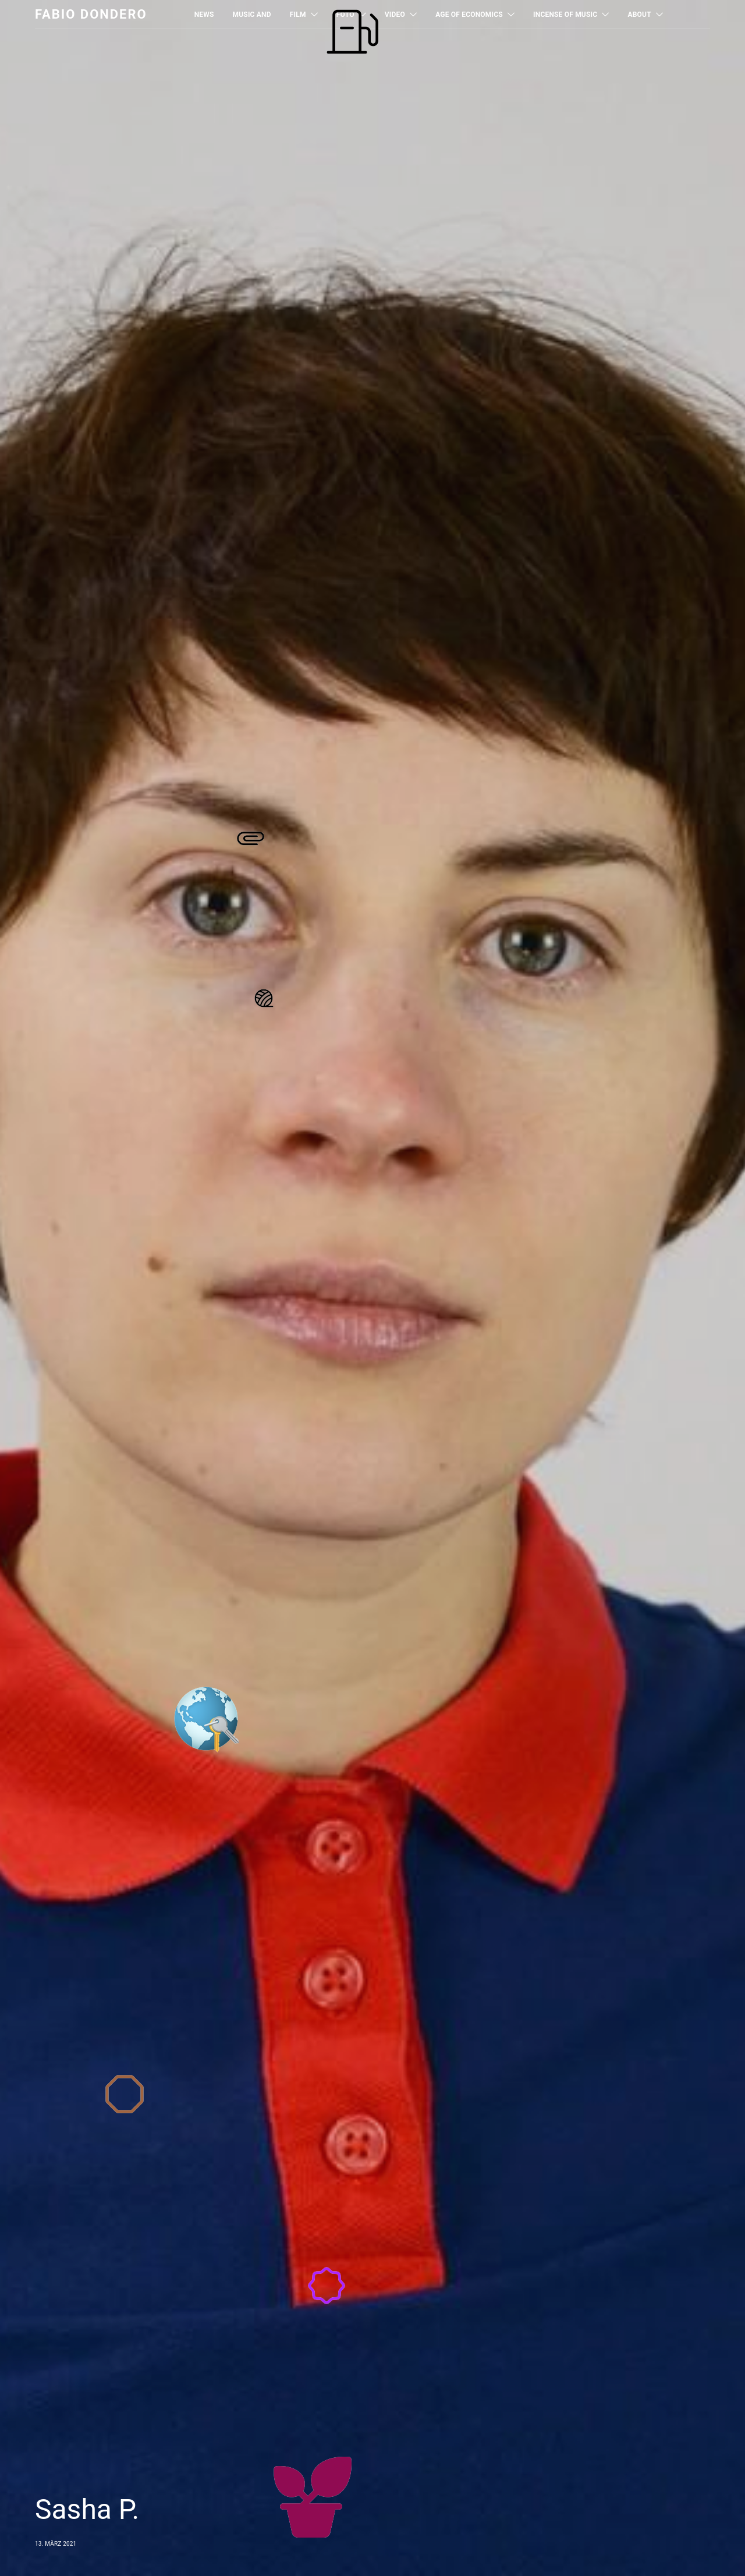 This screenshot has height=2576, width=745. I want to click on find nearby gas stations, so click(350, 31).